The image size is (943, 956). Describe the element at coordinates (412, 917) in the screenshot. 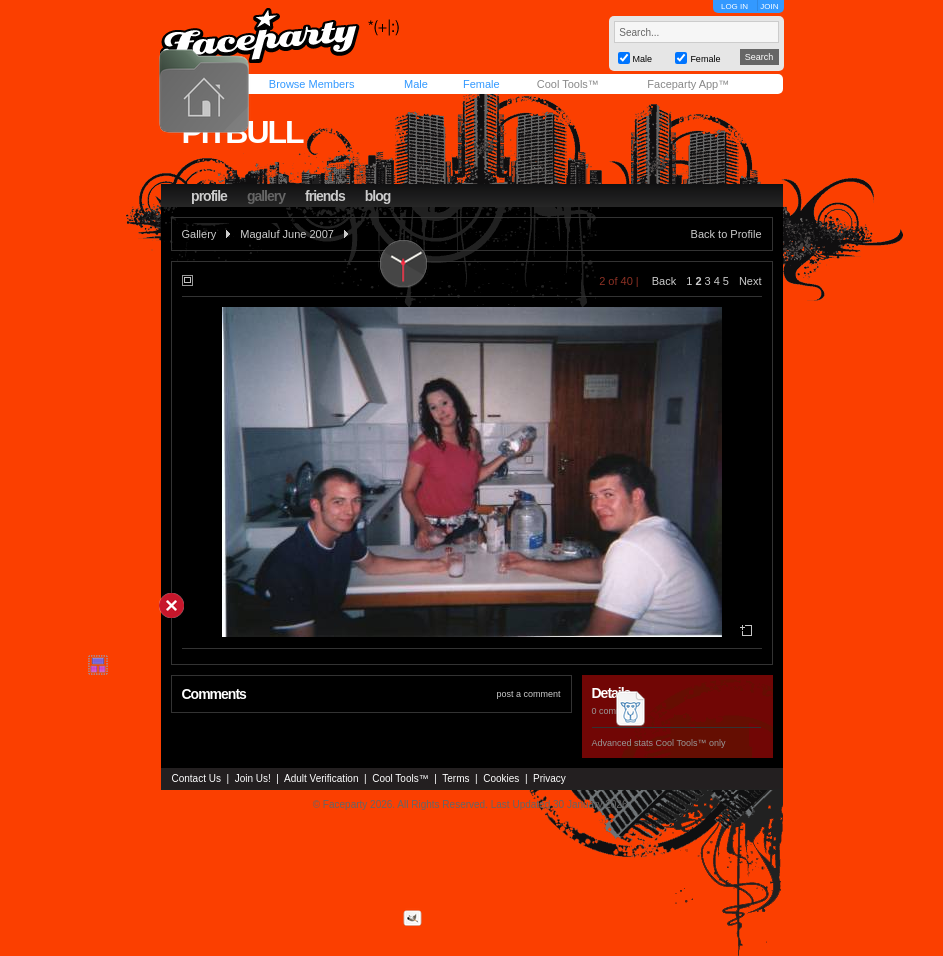

I see `compressed GIMP project file` at that location.